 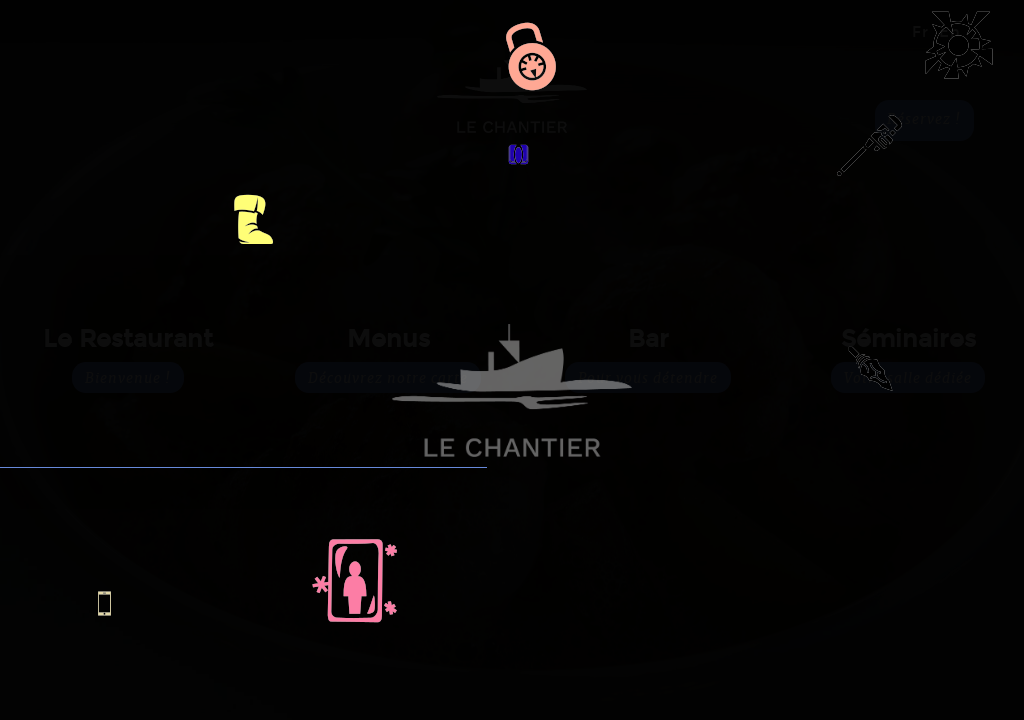 What do you see at coordinates (518, 154) in the screenshot?
I see `decorative design element or placeholder graphic` at bounding box center [518, 154].